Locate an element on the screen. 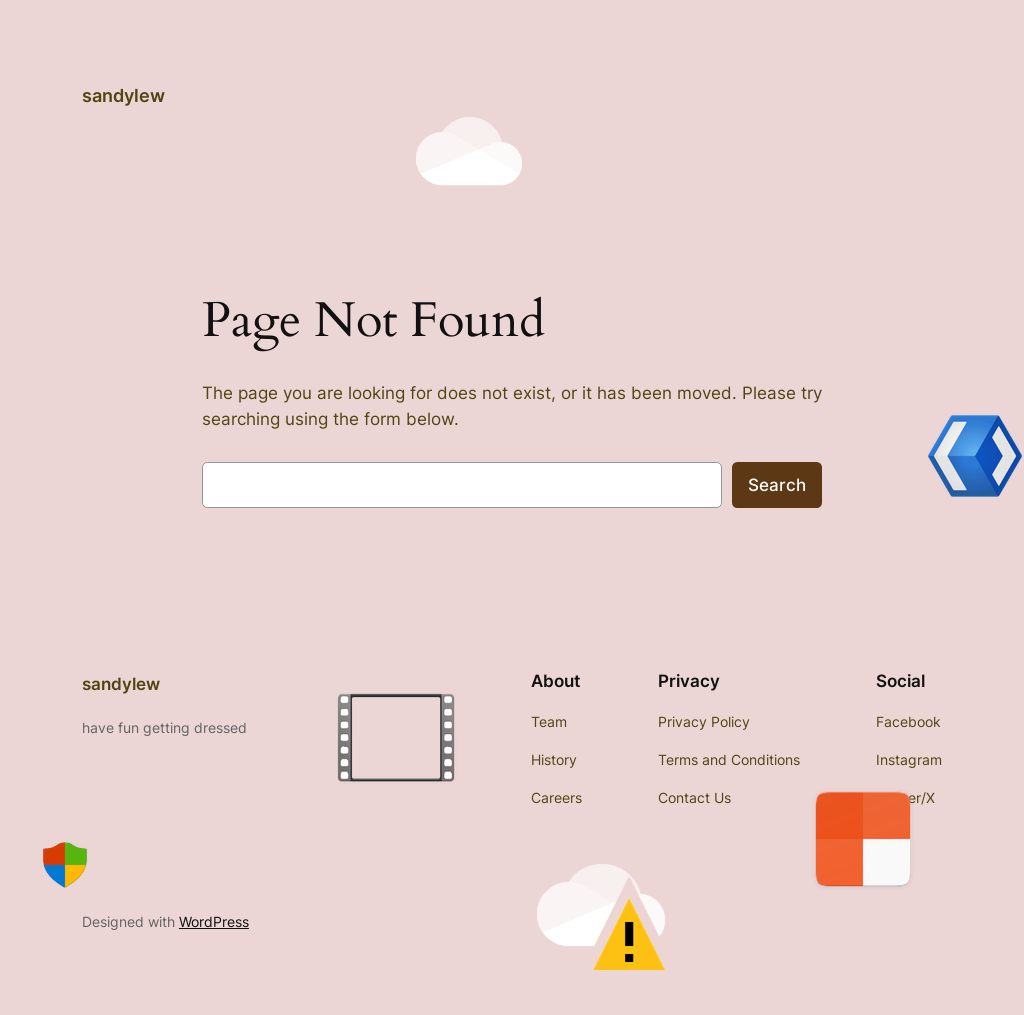 This screenshot has width=1024, height=1015. view video or film content is located at coordinates (397, 752).